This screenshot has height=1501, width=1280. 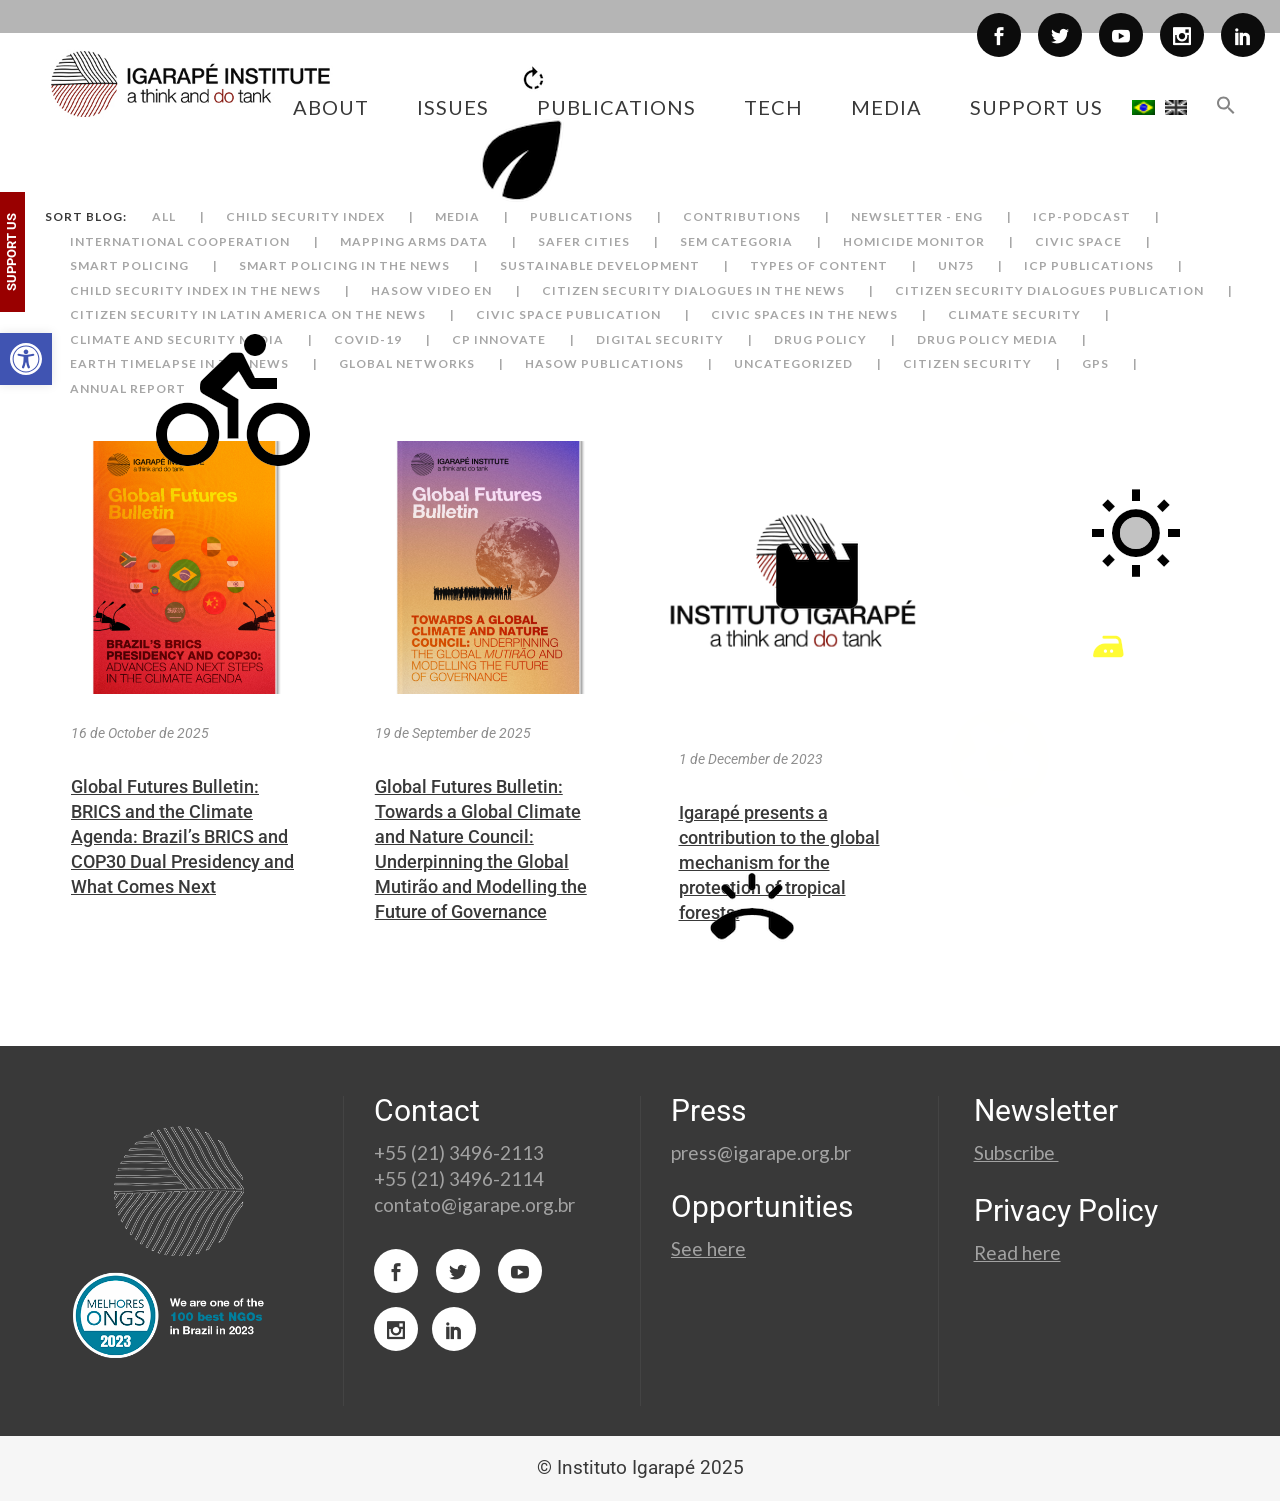 What do you see at coordinates (233, 400) in the screenshot?
I see `access bike-related features or cycling mode` at bounding box center [233, 400].